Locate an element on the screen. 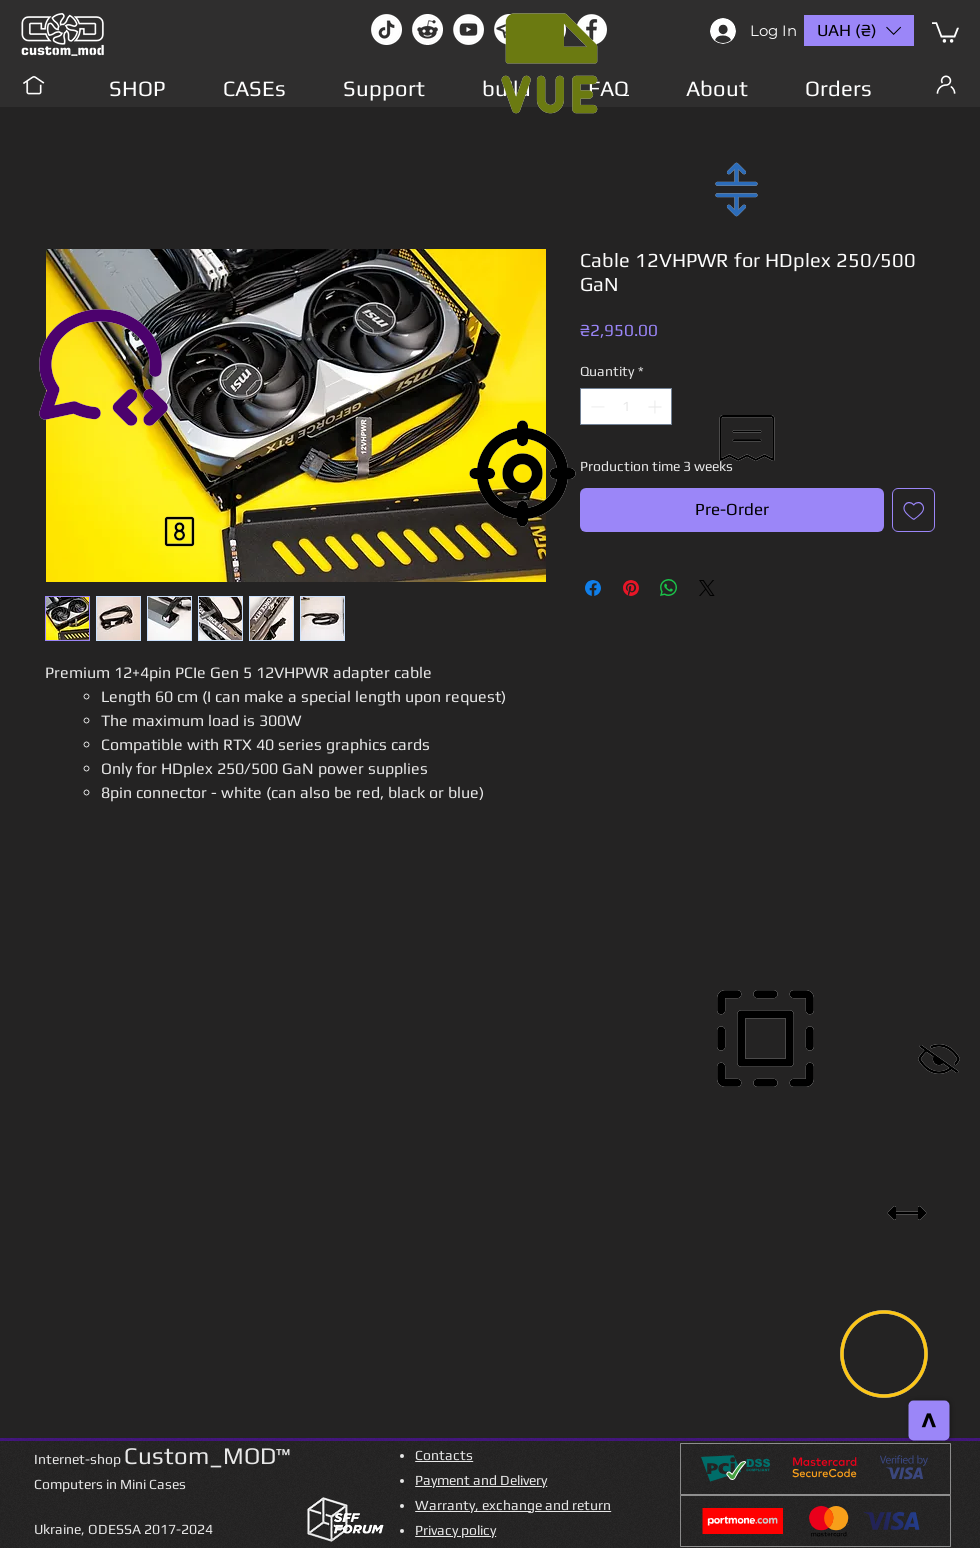 The height and width of the screenshot is (1548, 980). a Vue.js framework file is located at coordinates (551, 67).